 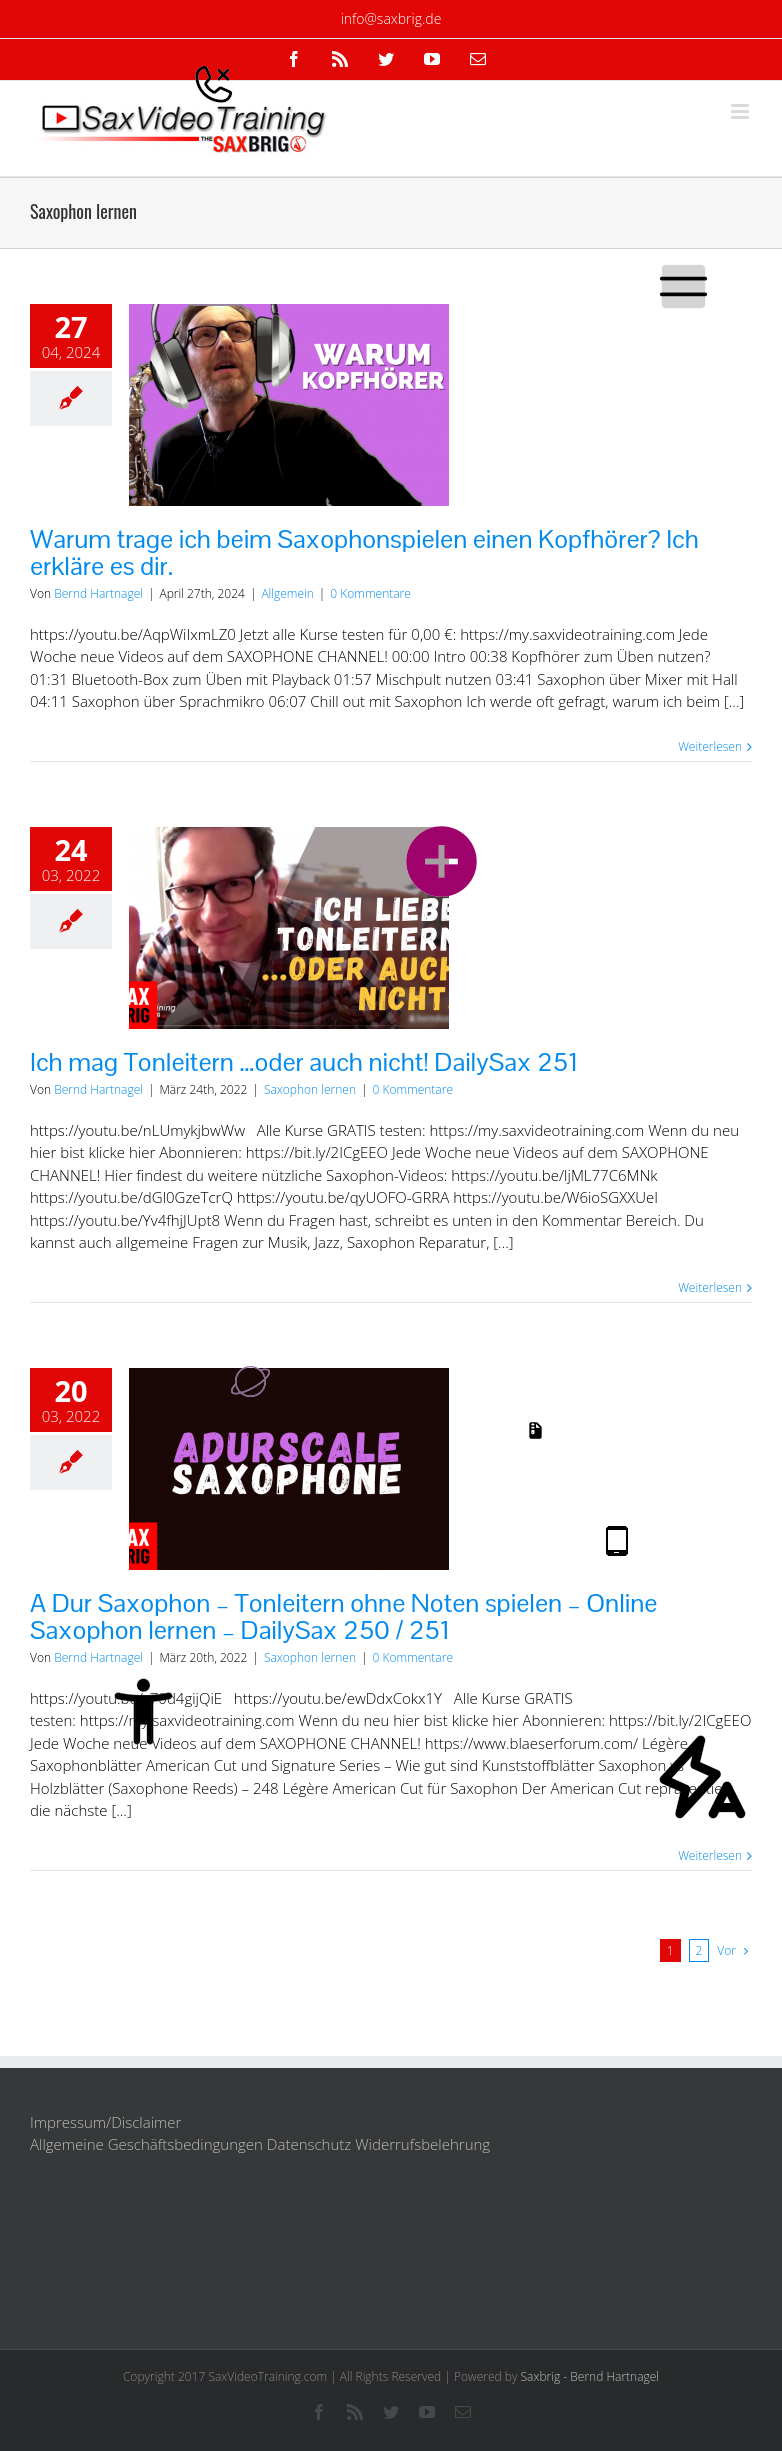 I want to click on switch to tablet view or mode, so click(x=617, y=1541).